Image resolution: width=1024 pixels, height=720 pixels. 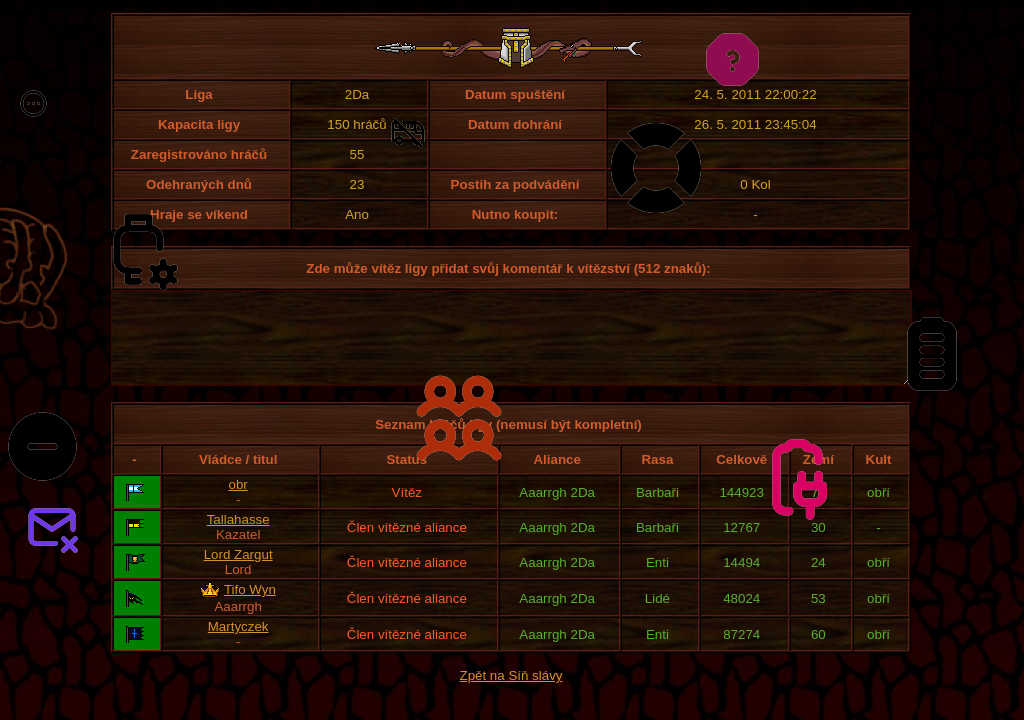 What do you see at coordinates (52, 527) in the screenshot?
I see `delete an email message` at bounding box center [52, 527].